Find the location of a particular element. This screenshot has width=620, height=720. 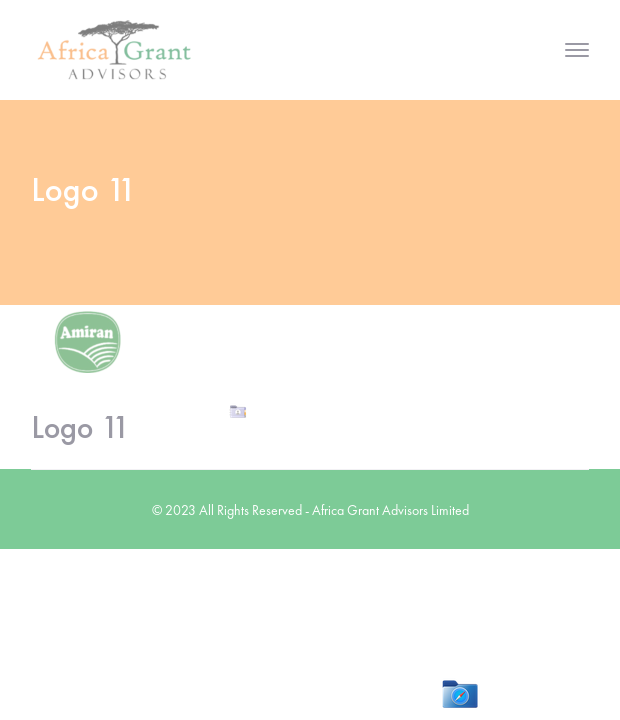

open folder containing safari browser files is located at coordinates (460, 695).